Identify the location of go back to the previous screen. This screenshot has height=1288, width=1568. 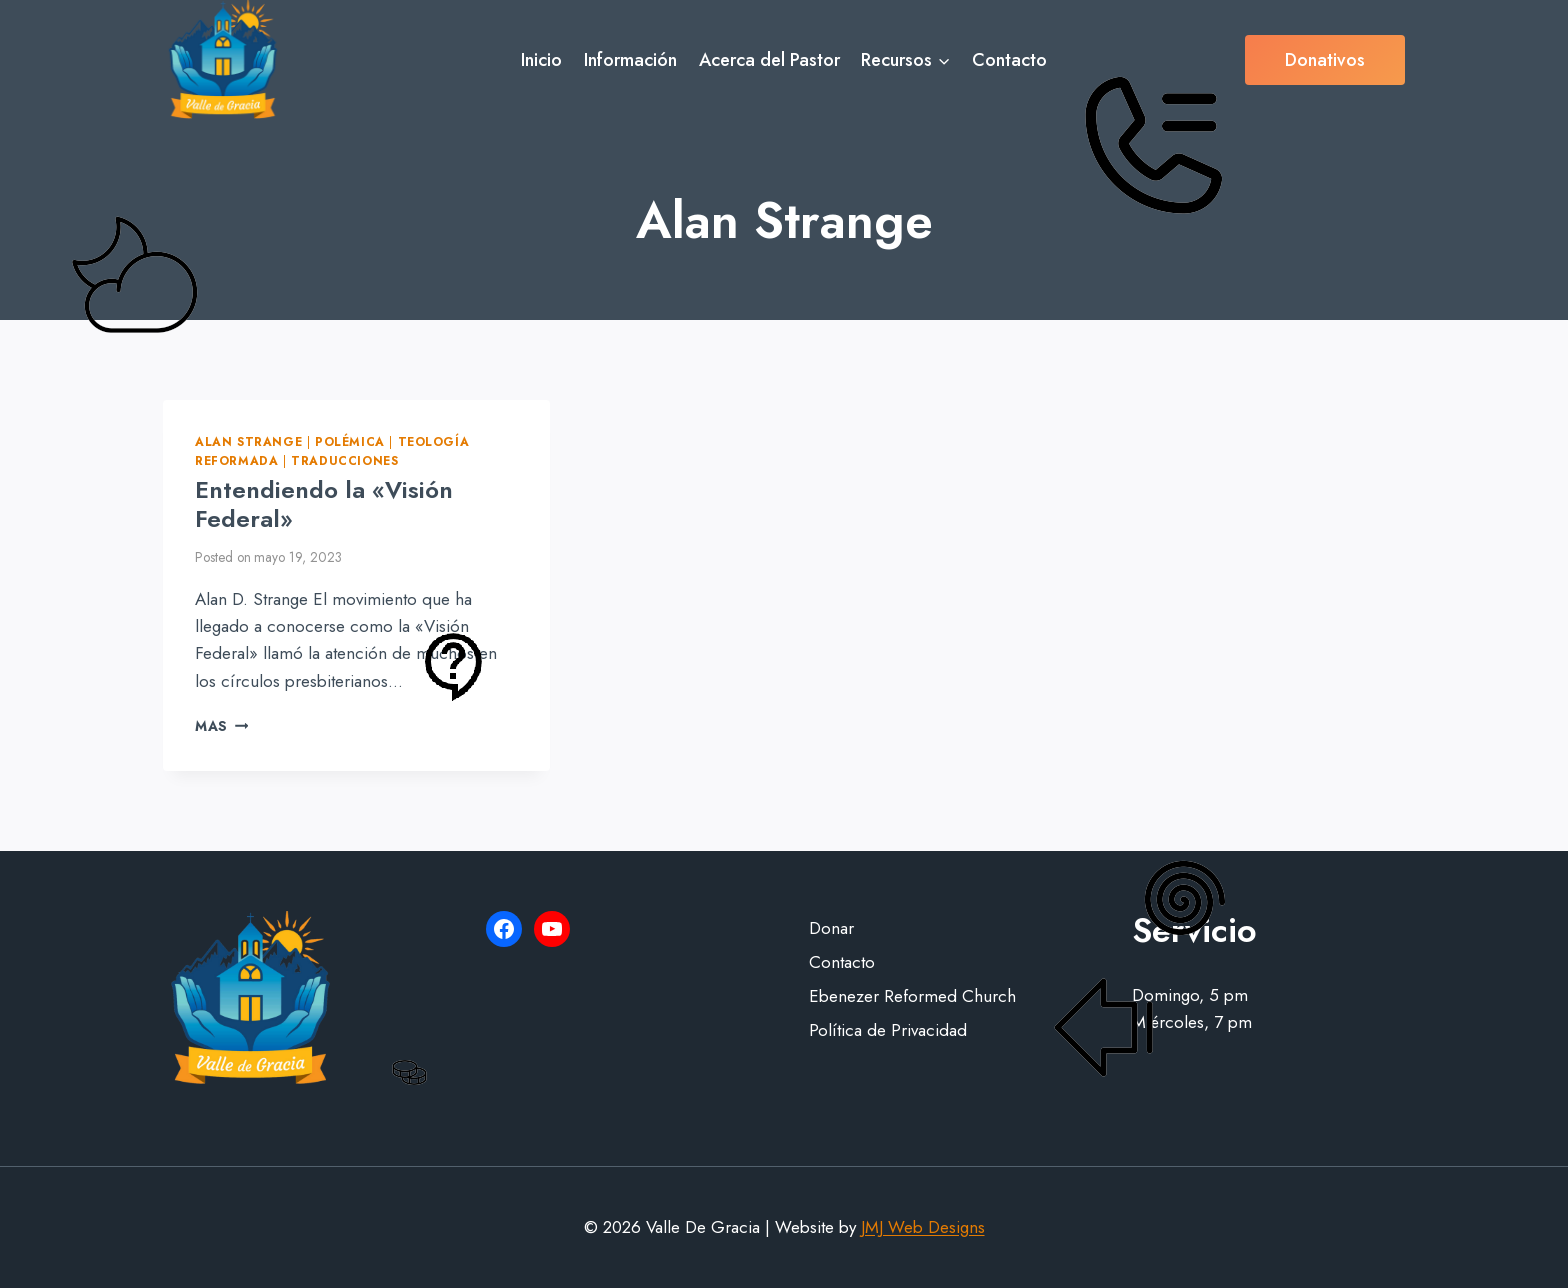
(1107, 1027).